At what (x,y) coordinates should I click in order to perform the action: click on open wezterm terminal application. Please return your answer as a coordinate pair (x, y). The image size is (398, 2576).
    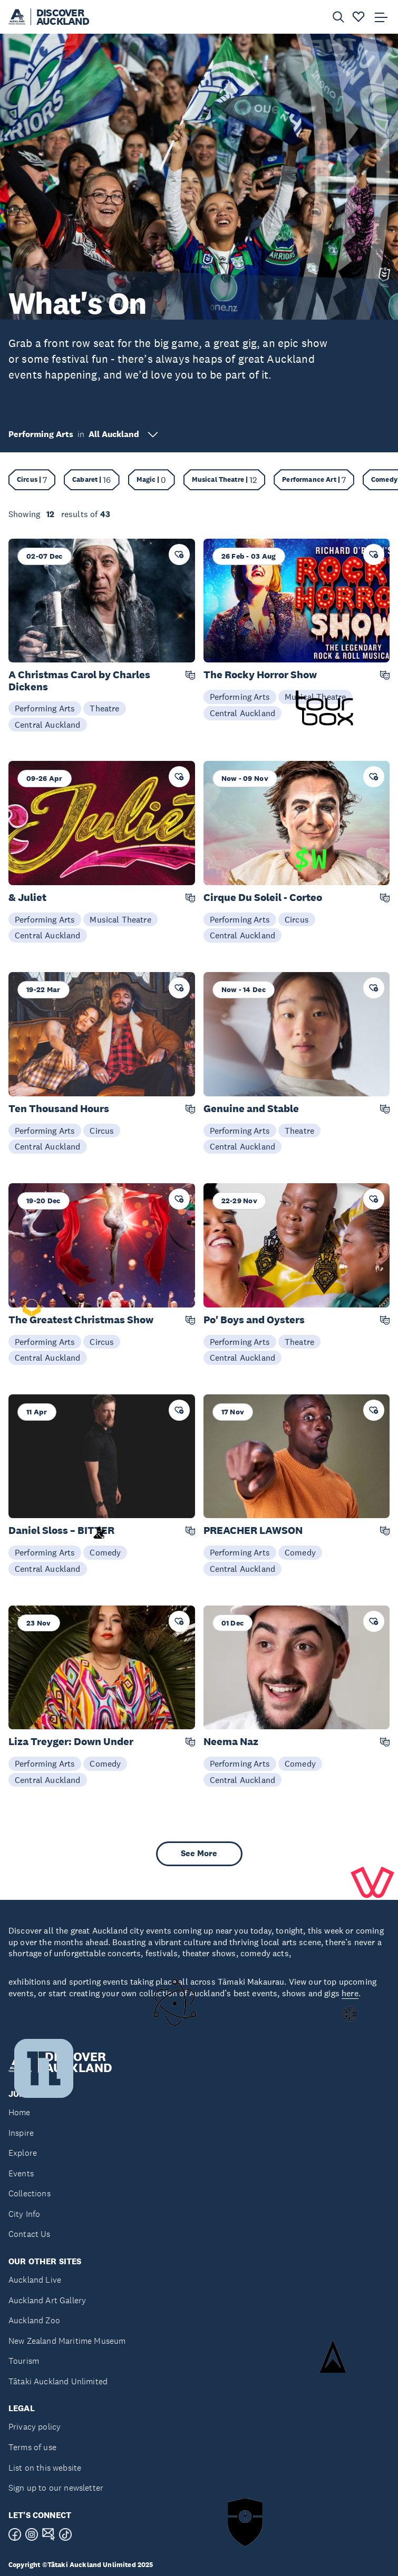
    Looking at the image, I should click on (310, 859).